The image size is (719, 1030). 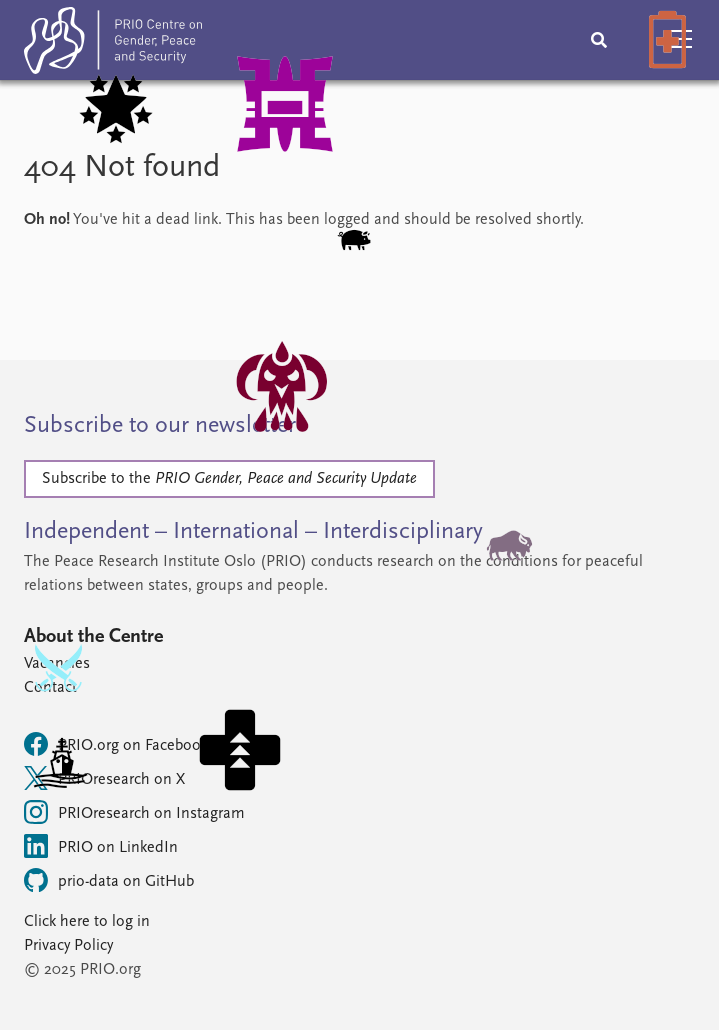 What do you see at coordinates (509, 545) in the screenshot?
I see `wildlife or nature category indicator` at bounding box center [509, 545].